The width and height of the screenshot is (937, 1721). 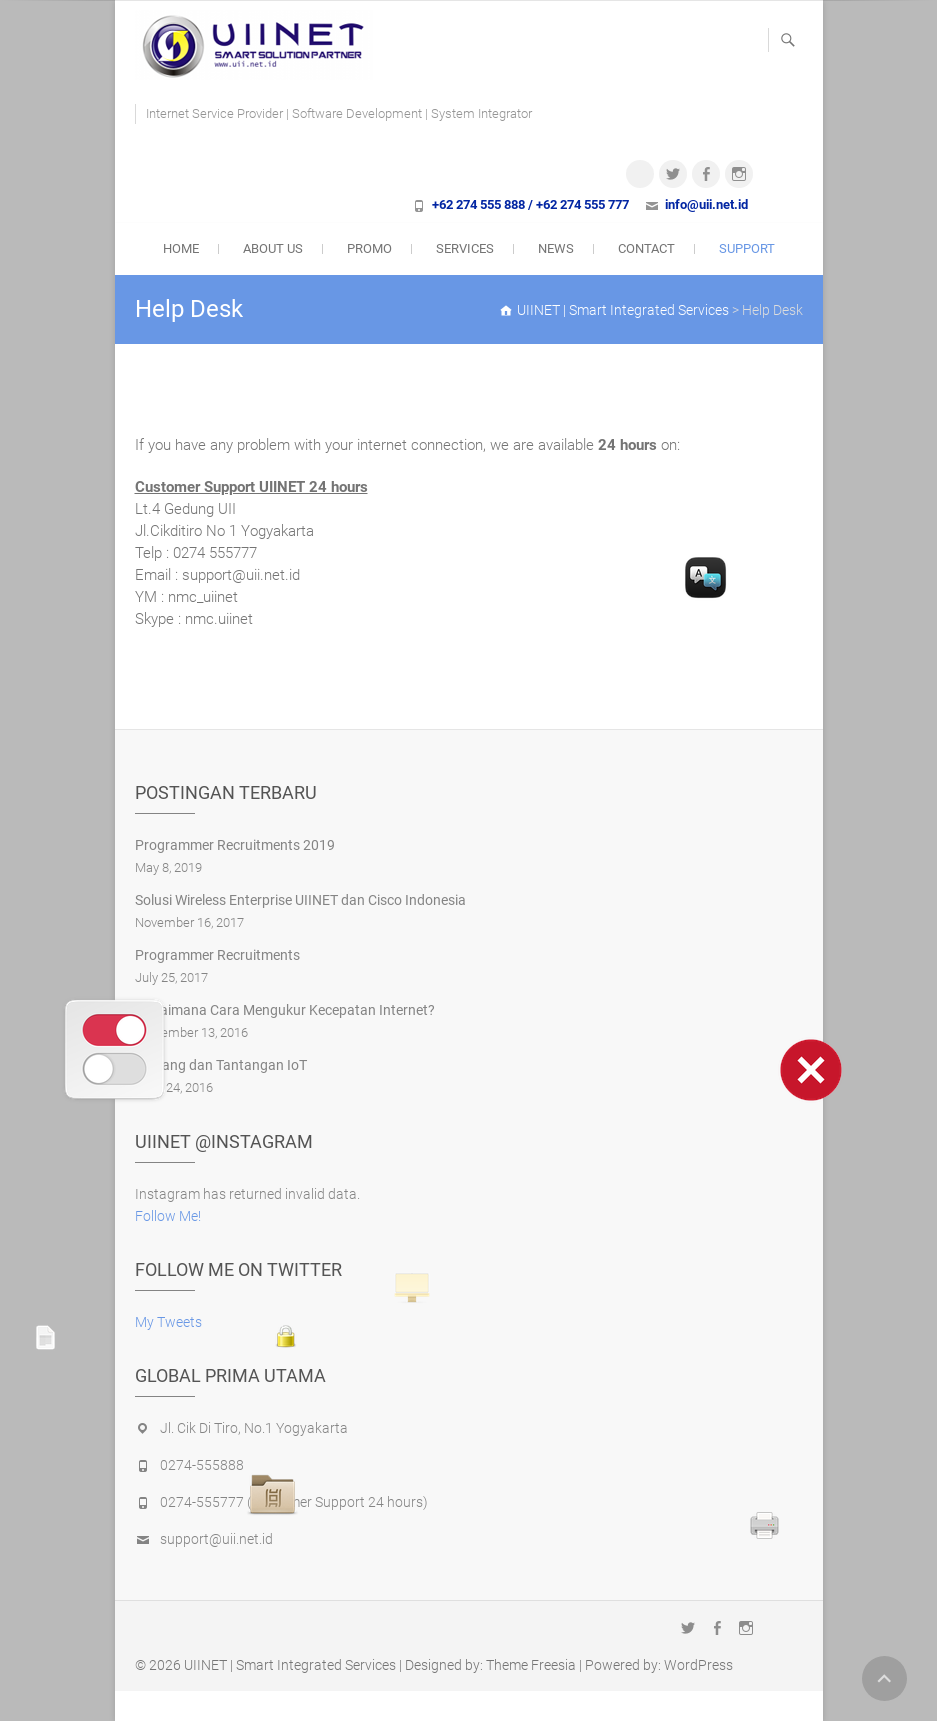 What do you see at coordinates (811, 1070) in the screenshot?
I see `stop or cancel a running process` at bounding box center [811, 1070].